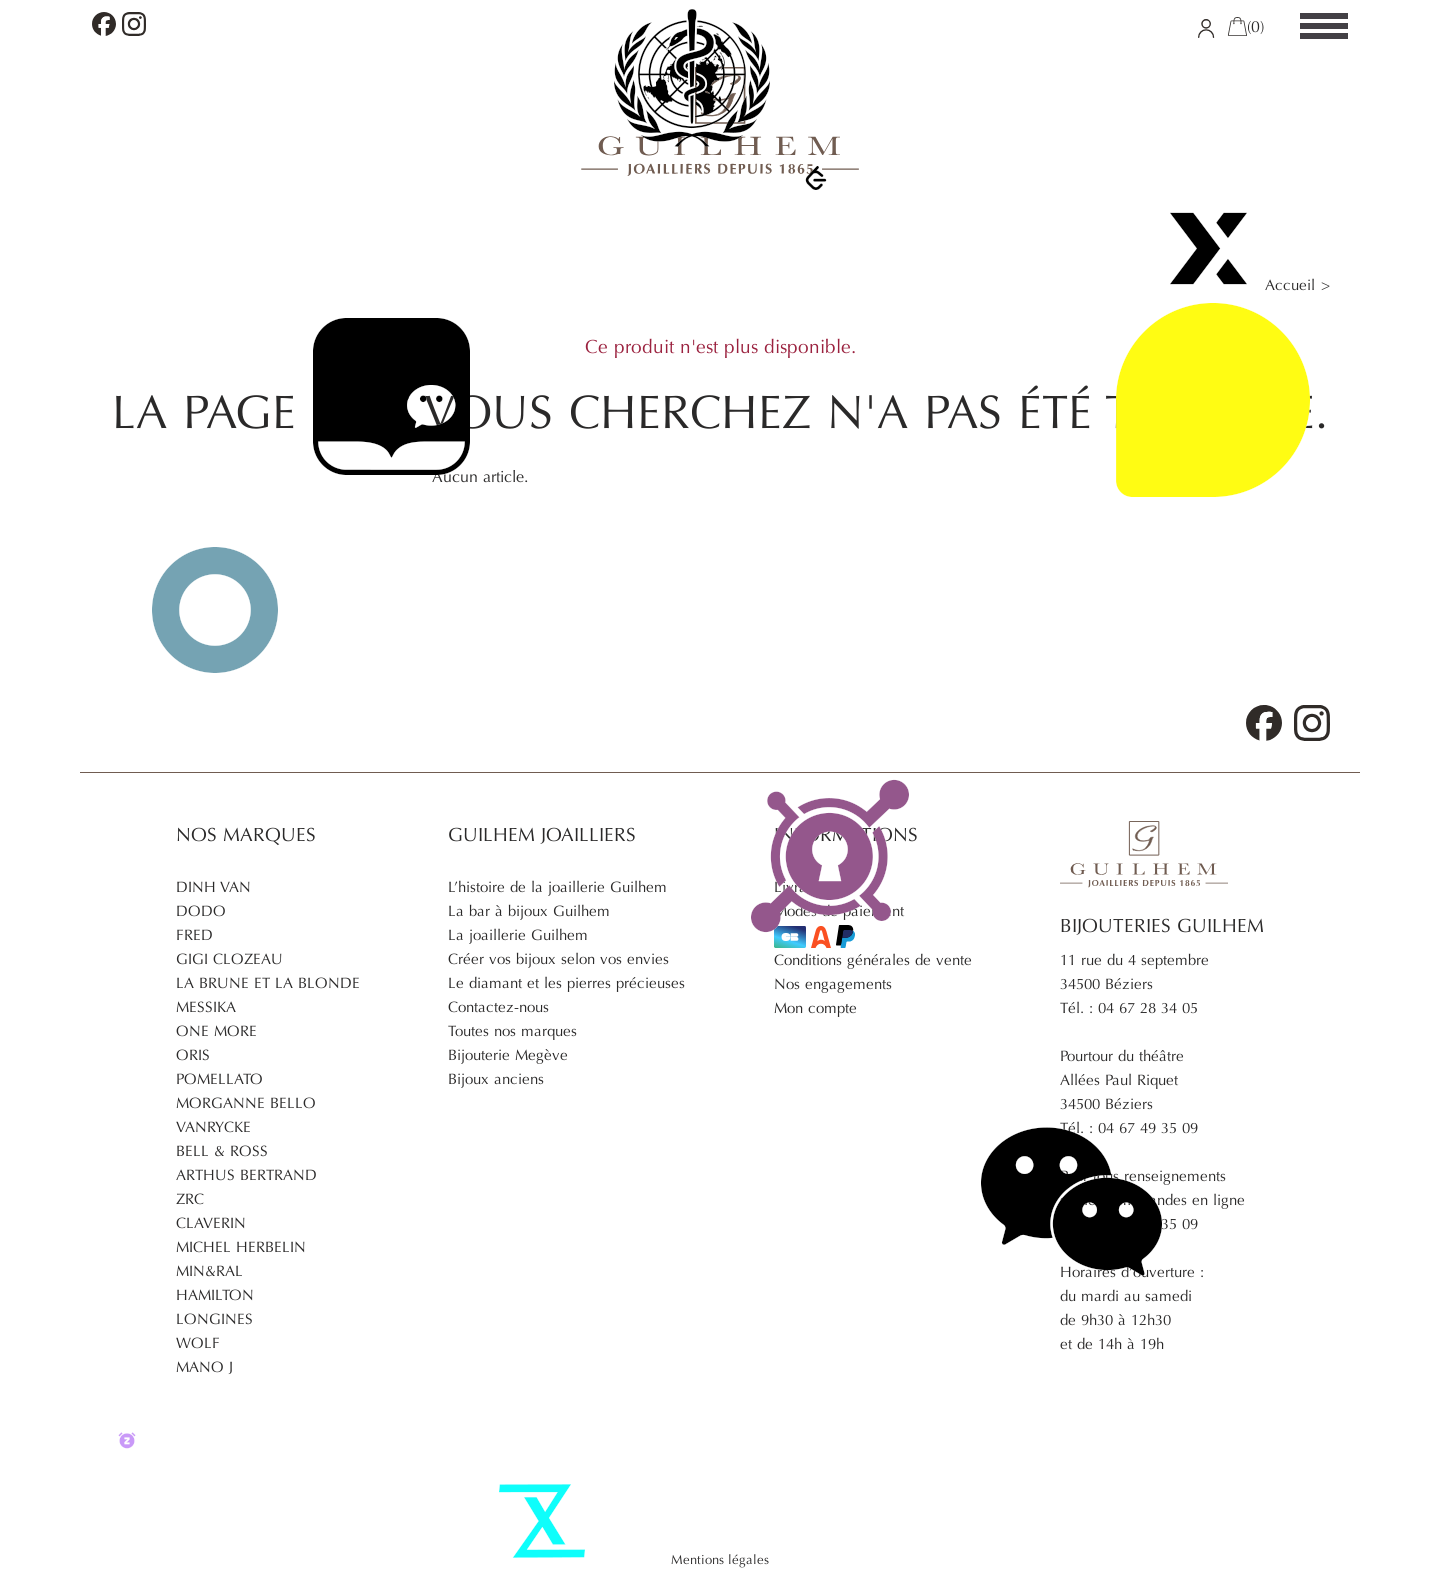 This screenshot has width=1440, height=1584. I want to click on open leetcode app or website, so click(816, 178).